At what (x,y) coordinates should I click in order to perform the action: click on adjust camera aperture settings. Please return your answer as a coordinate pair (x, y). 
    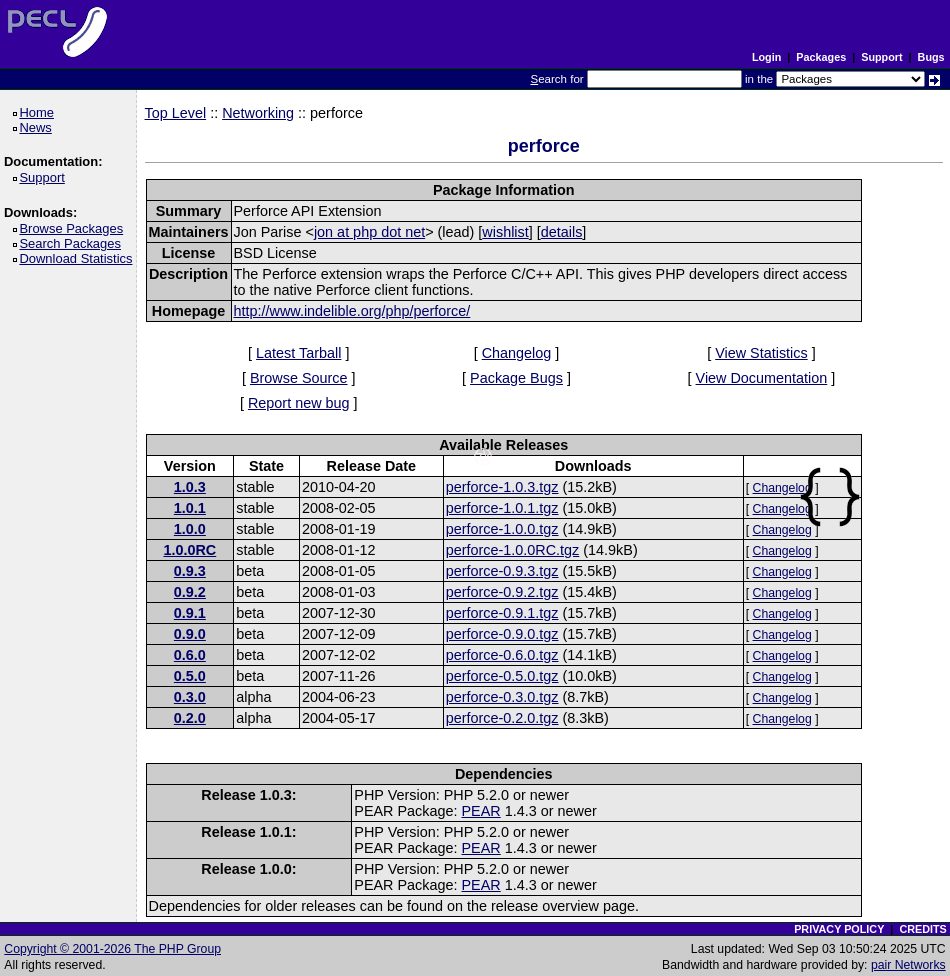
    Looking at the image, I should click on (483, 457).